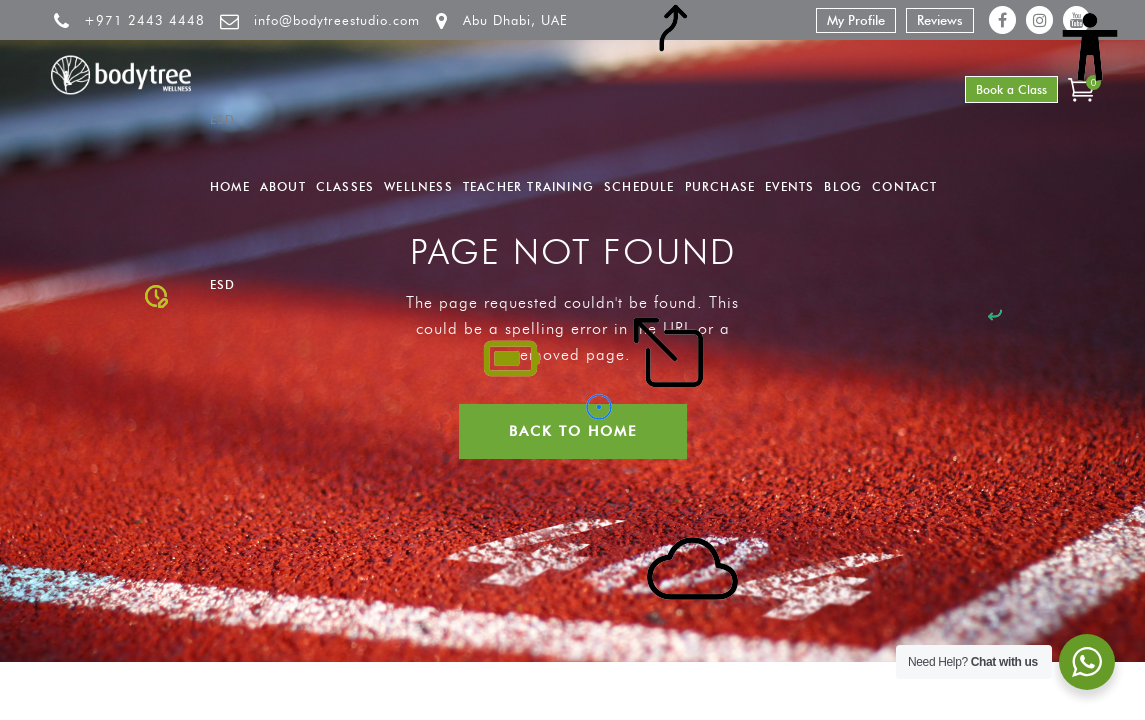  I want to click on edit a scheduled time or event, so click(156, 296).